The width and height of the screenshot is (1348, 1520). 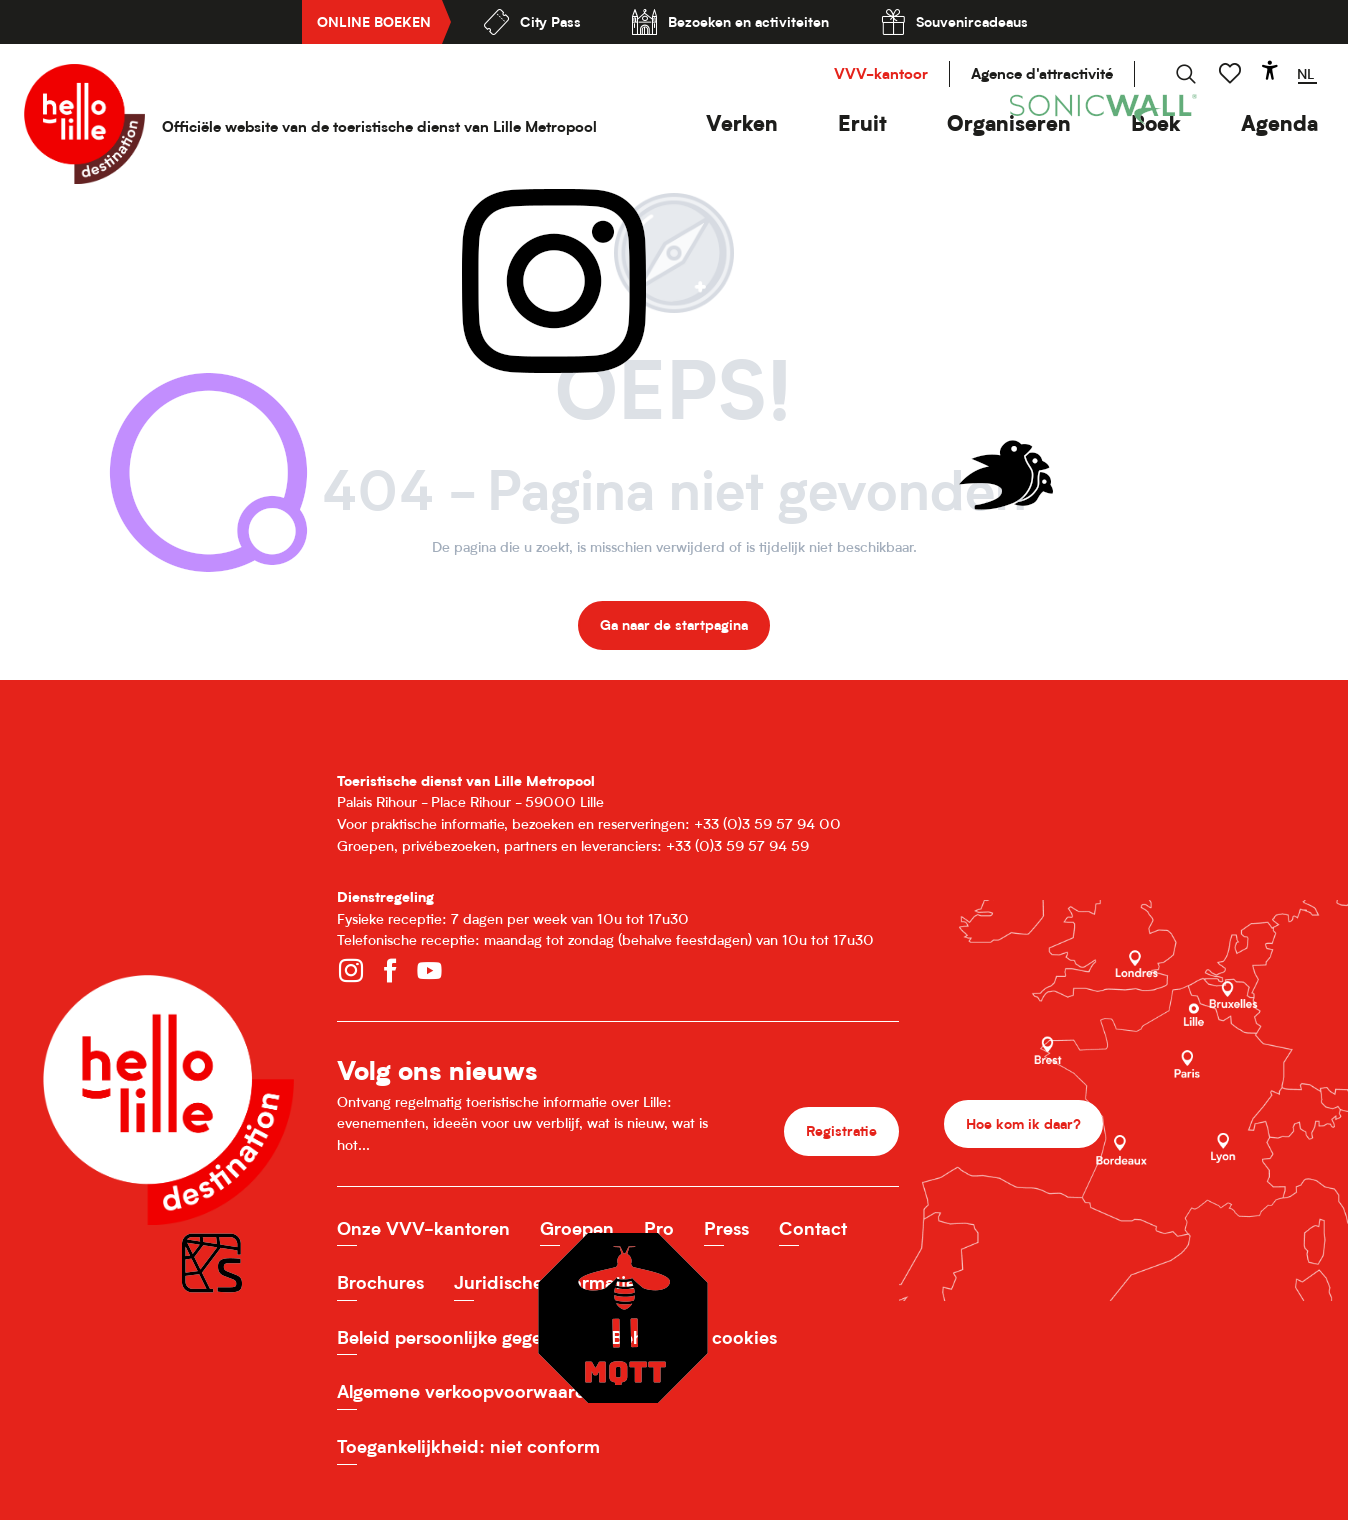 What do you see at coordinates (554, 281) in the screenshot?
I see `open the Instagram app` at bounding box center [554, 281].